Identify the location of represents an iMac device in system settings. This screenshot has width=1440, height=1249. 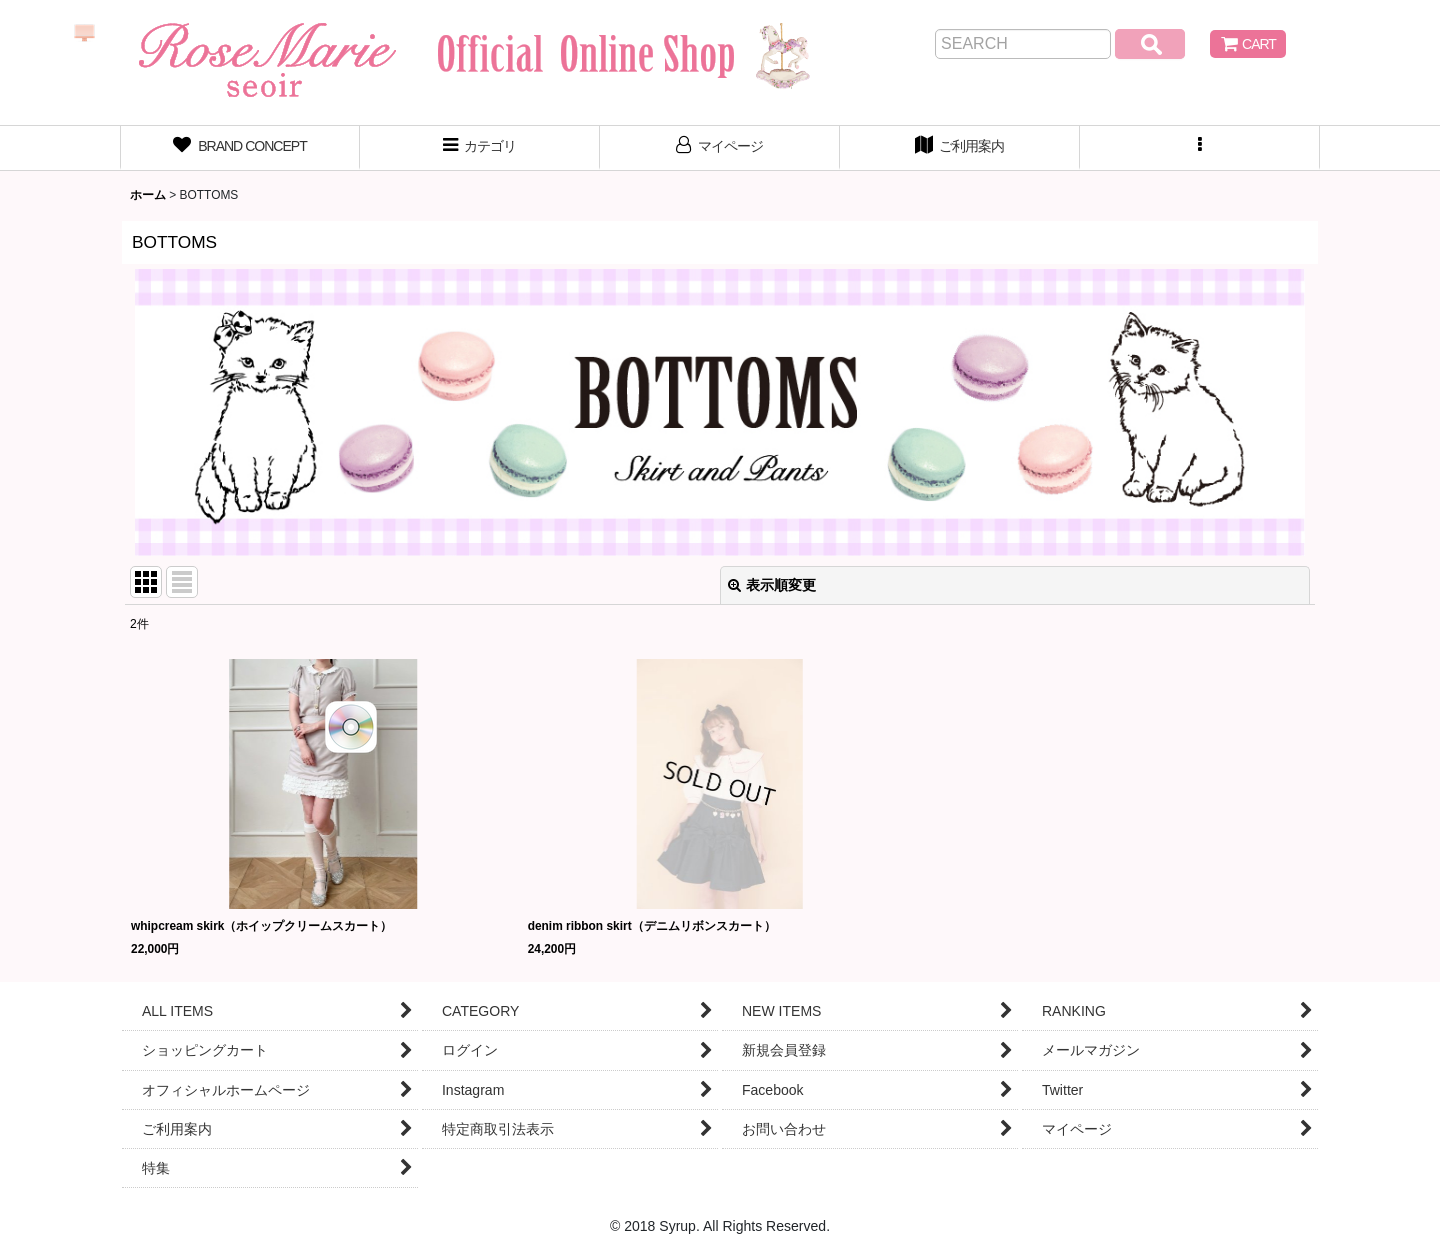
(84, 32).